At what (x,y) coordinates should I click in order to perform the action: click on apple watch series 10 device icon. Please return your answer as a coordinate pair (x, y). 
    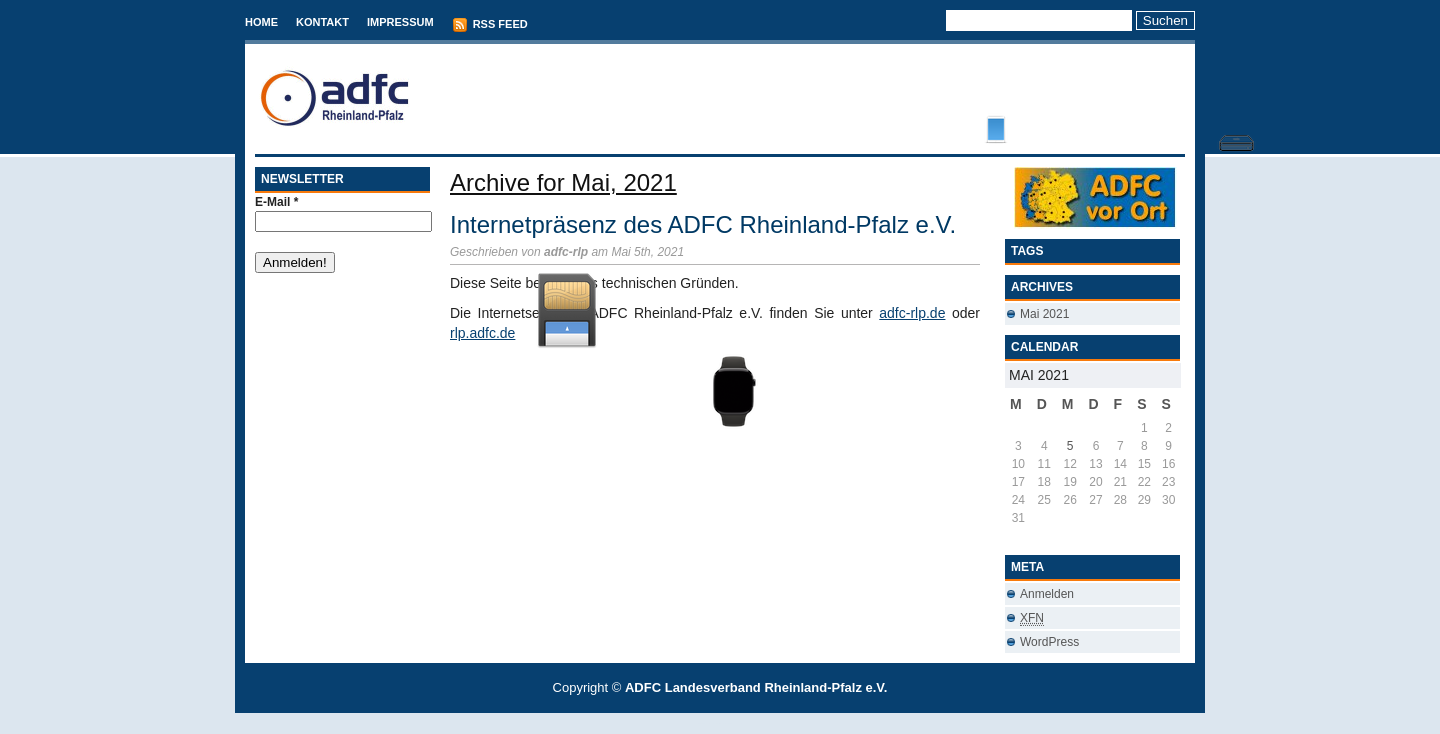
    Looking at the image, I should click on (733, 391).